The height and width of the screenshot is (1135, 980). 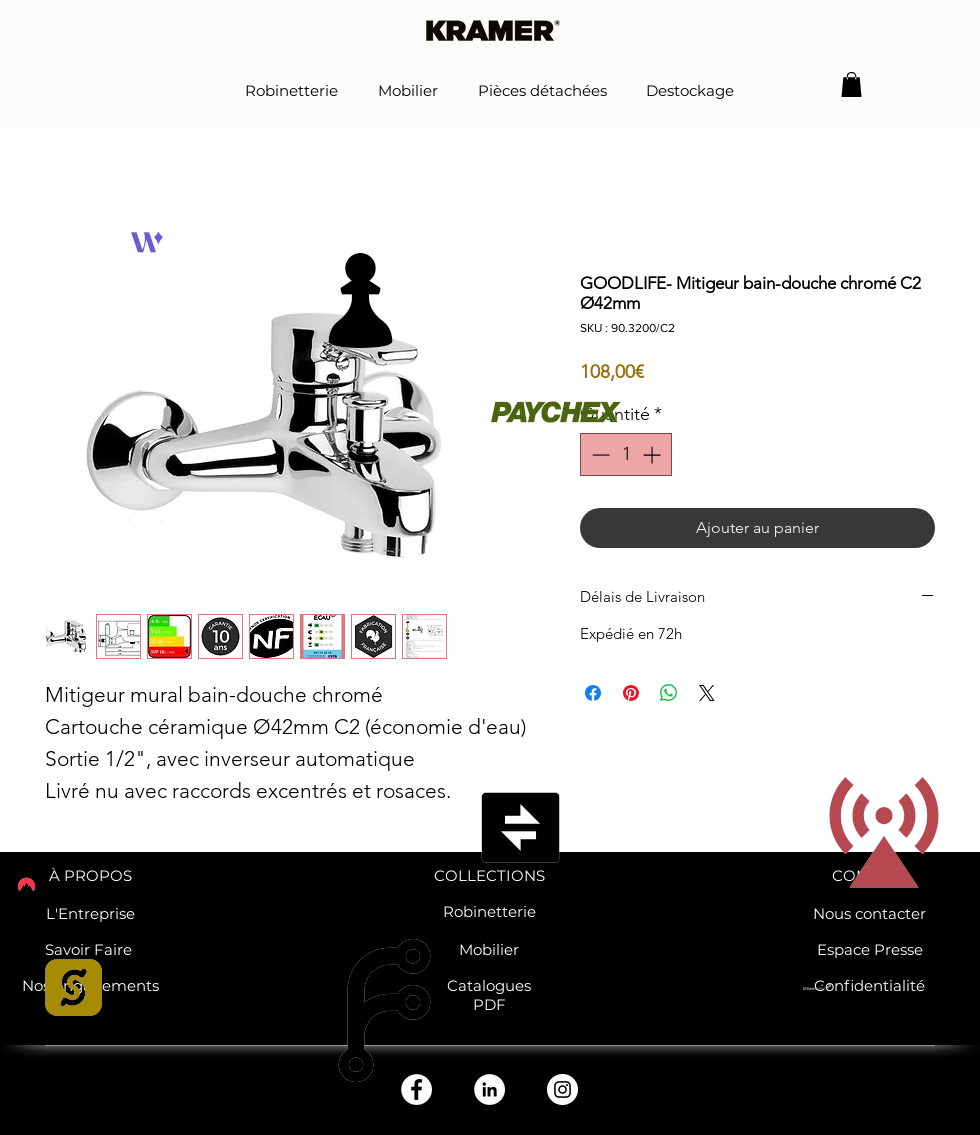 What do you see at coordinates (817, 987) in the screenshot?
I see `access steamworks developer portal` at bounding box center [817, 987].